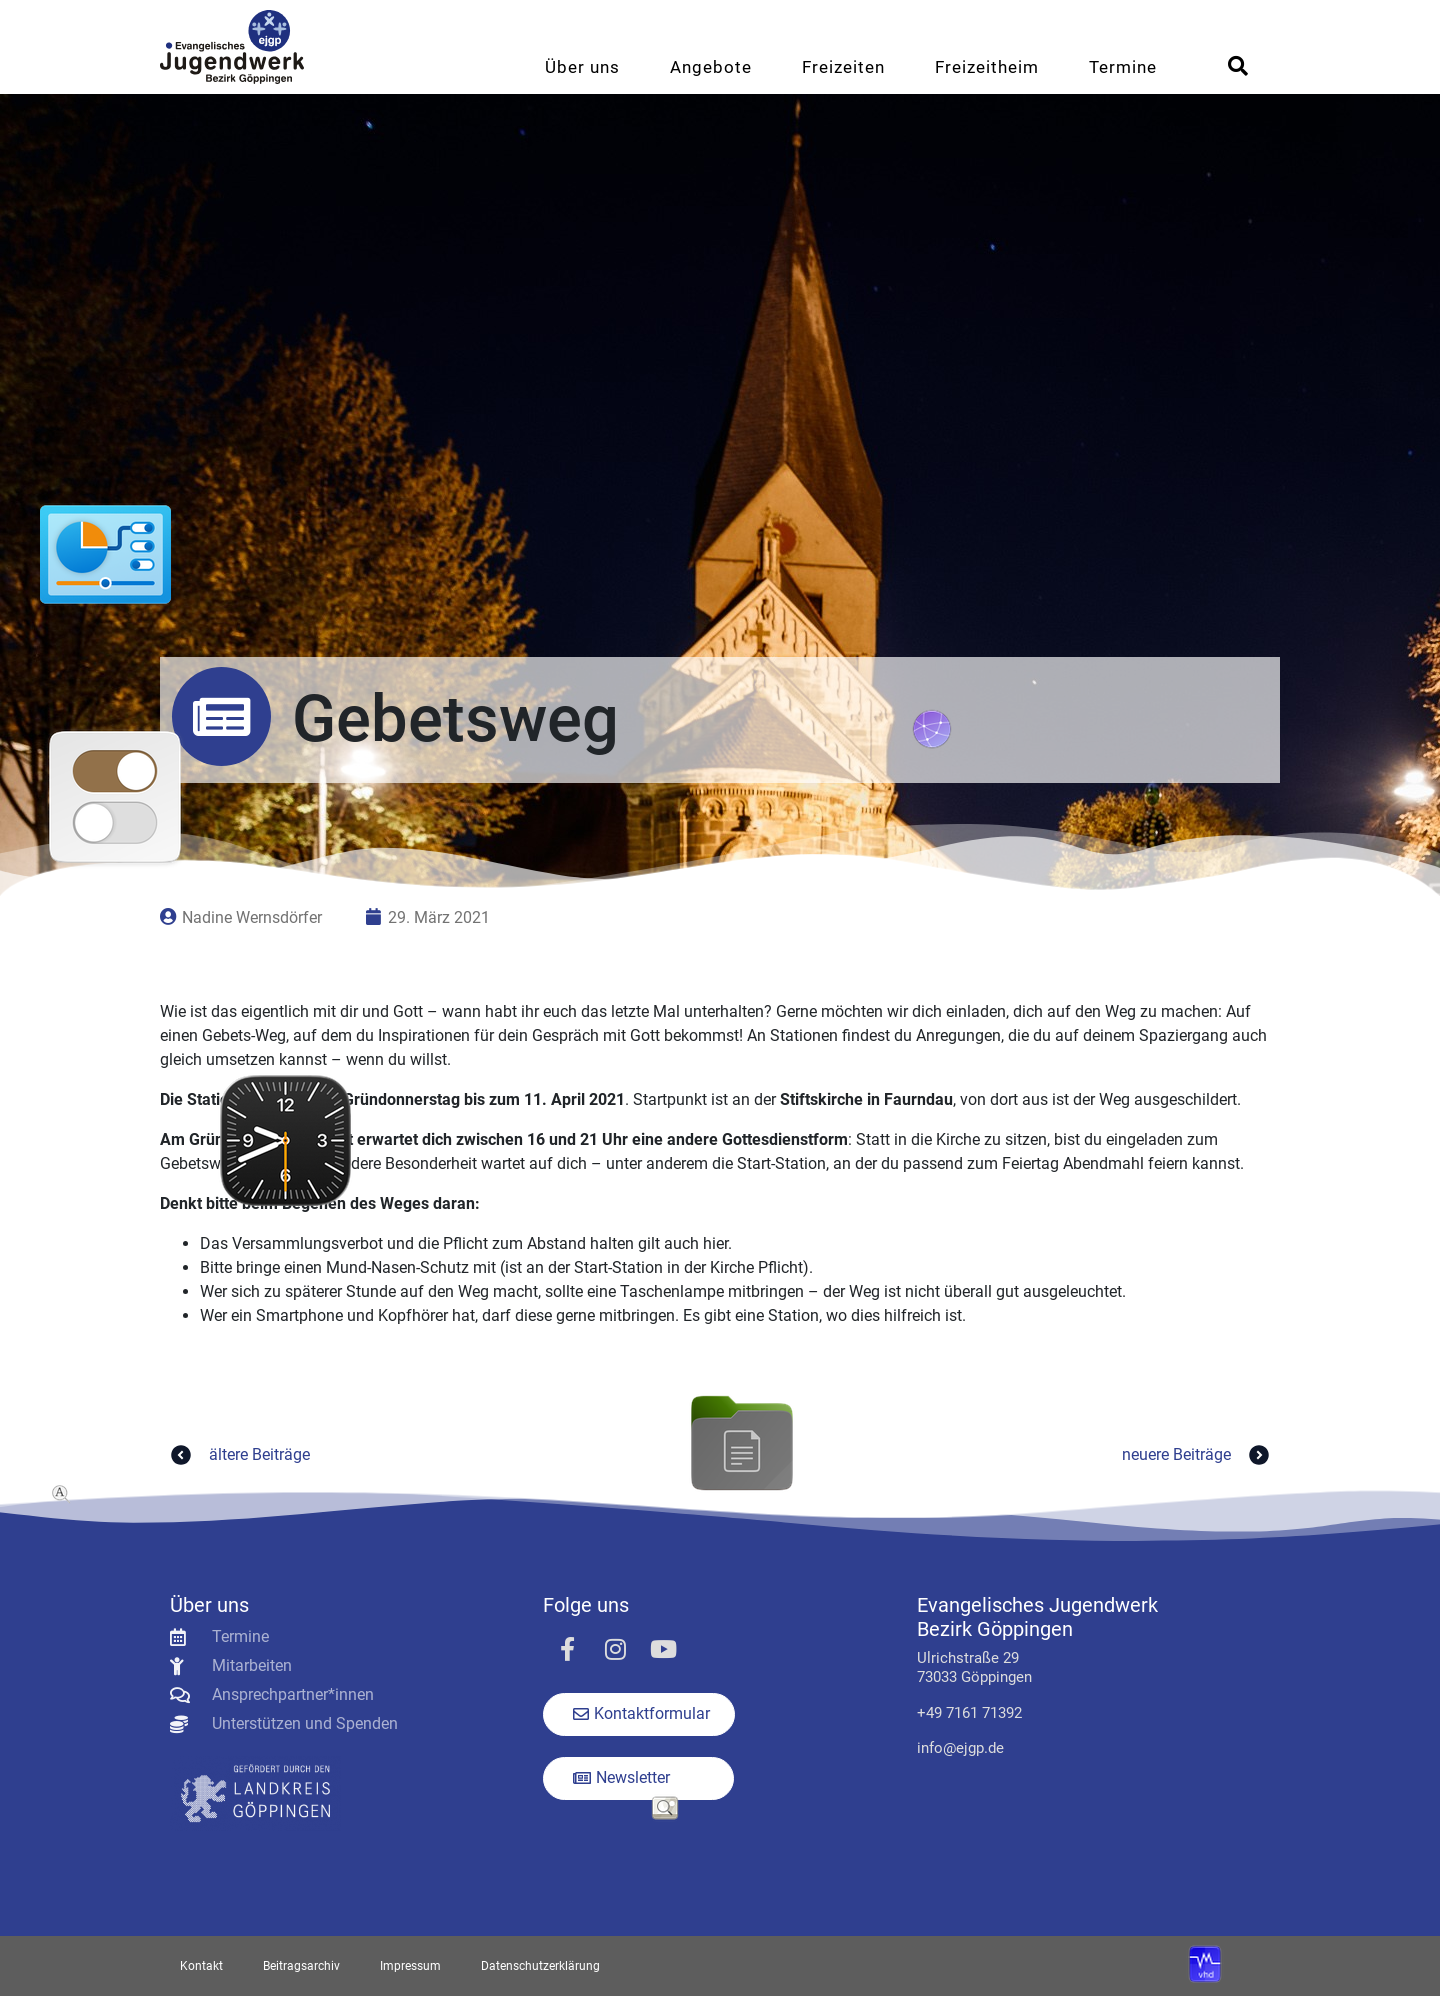  Describe the element at coordinates (285, 1140) in the screenshot. I see `open the clock app` at that location.